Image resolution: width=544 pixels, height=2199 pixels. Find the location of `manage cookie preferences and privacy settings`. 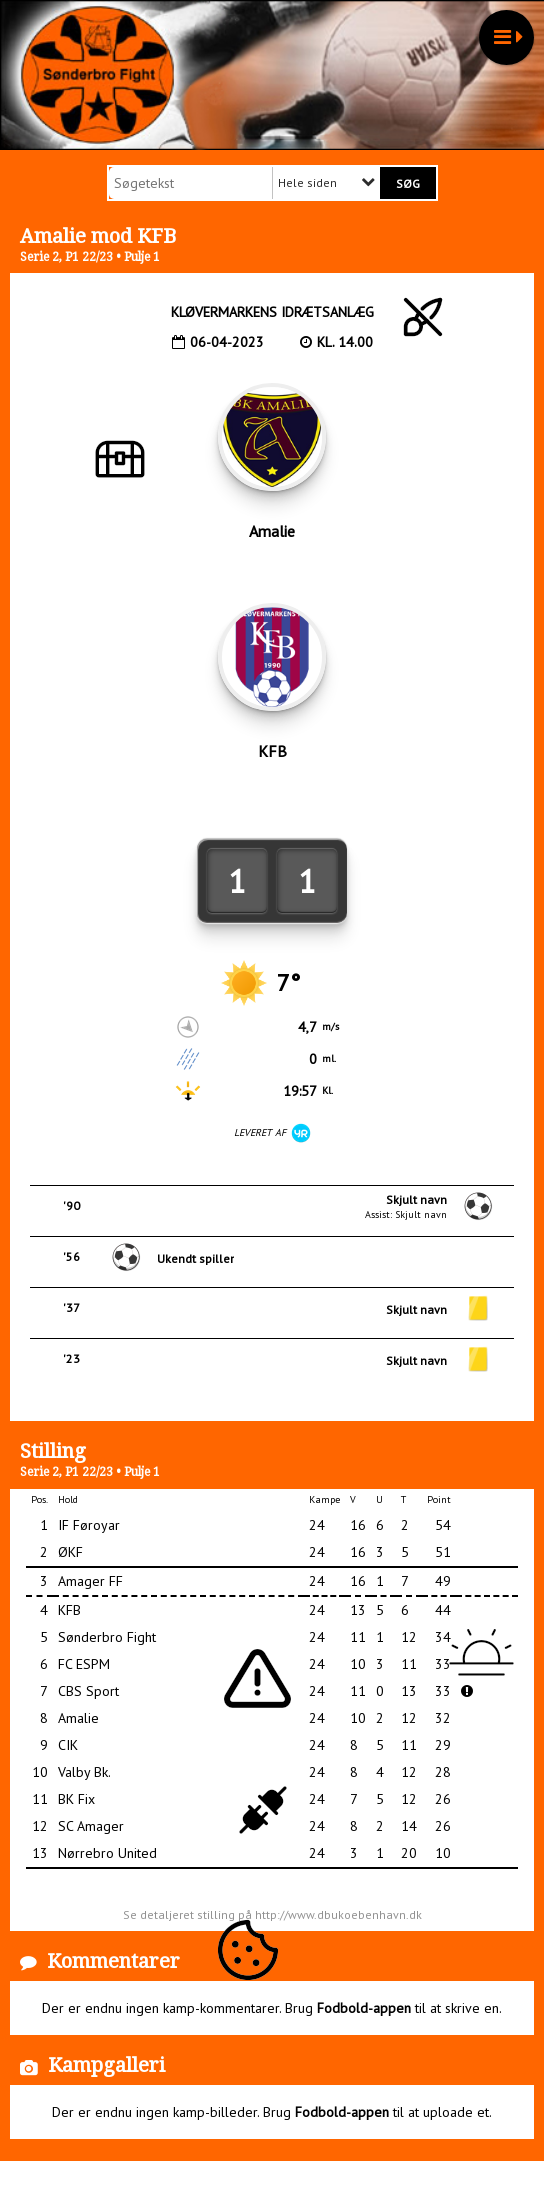

manage cookie preferences and privacy settings is located at coordinates (248, 1950).